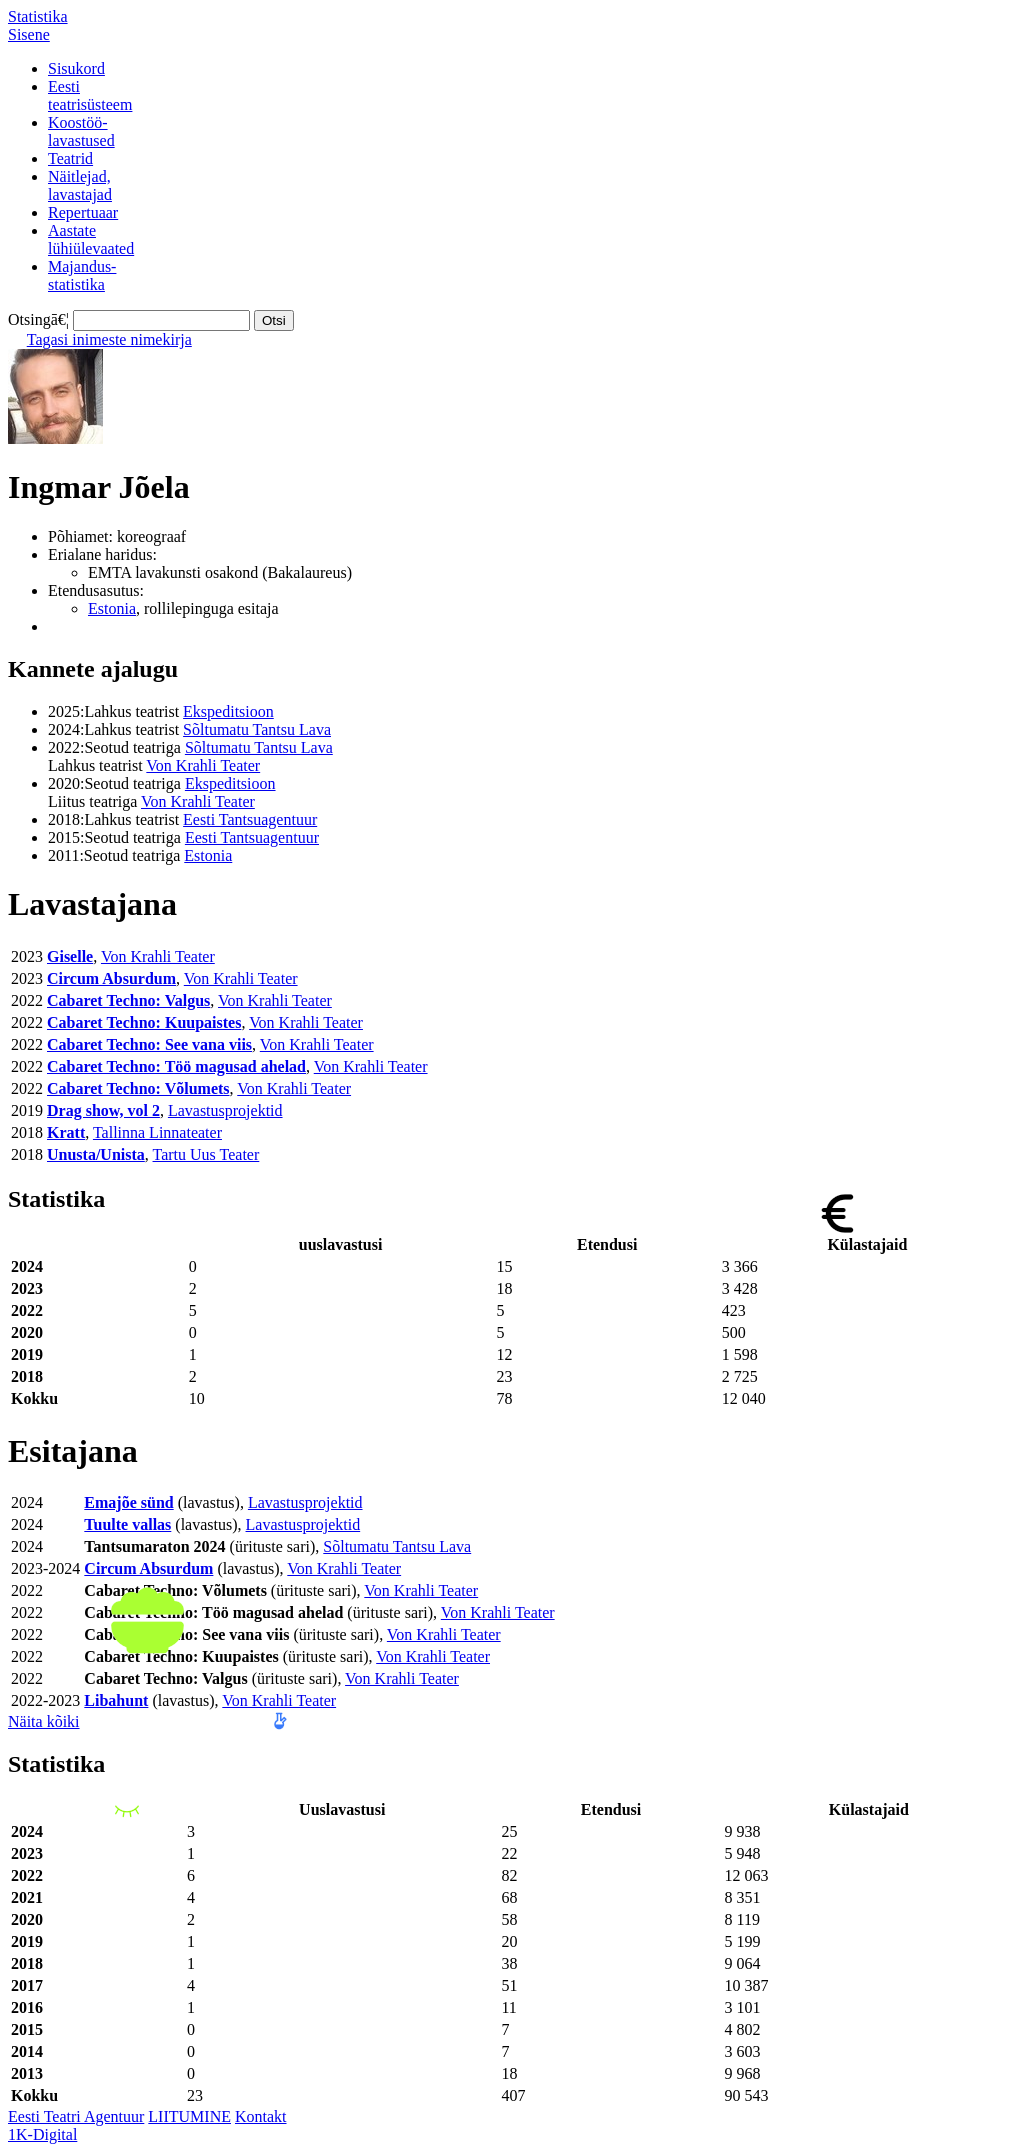  Describe the element at coordinates (280, 1721) in the screenshot. I see `access smoking or cannabis-related content` at that location.